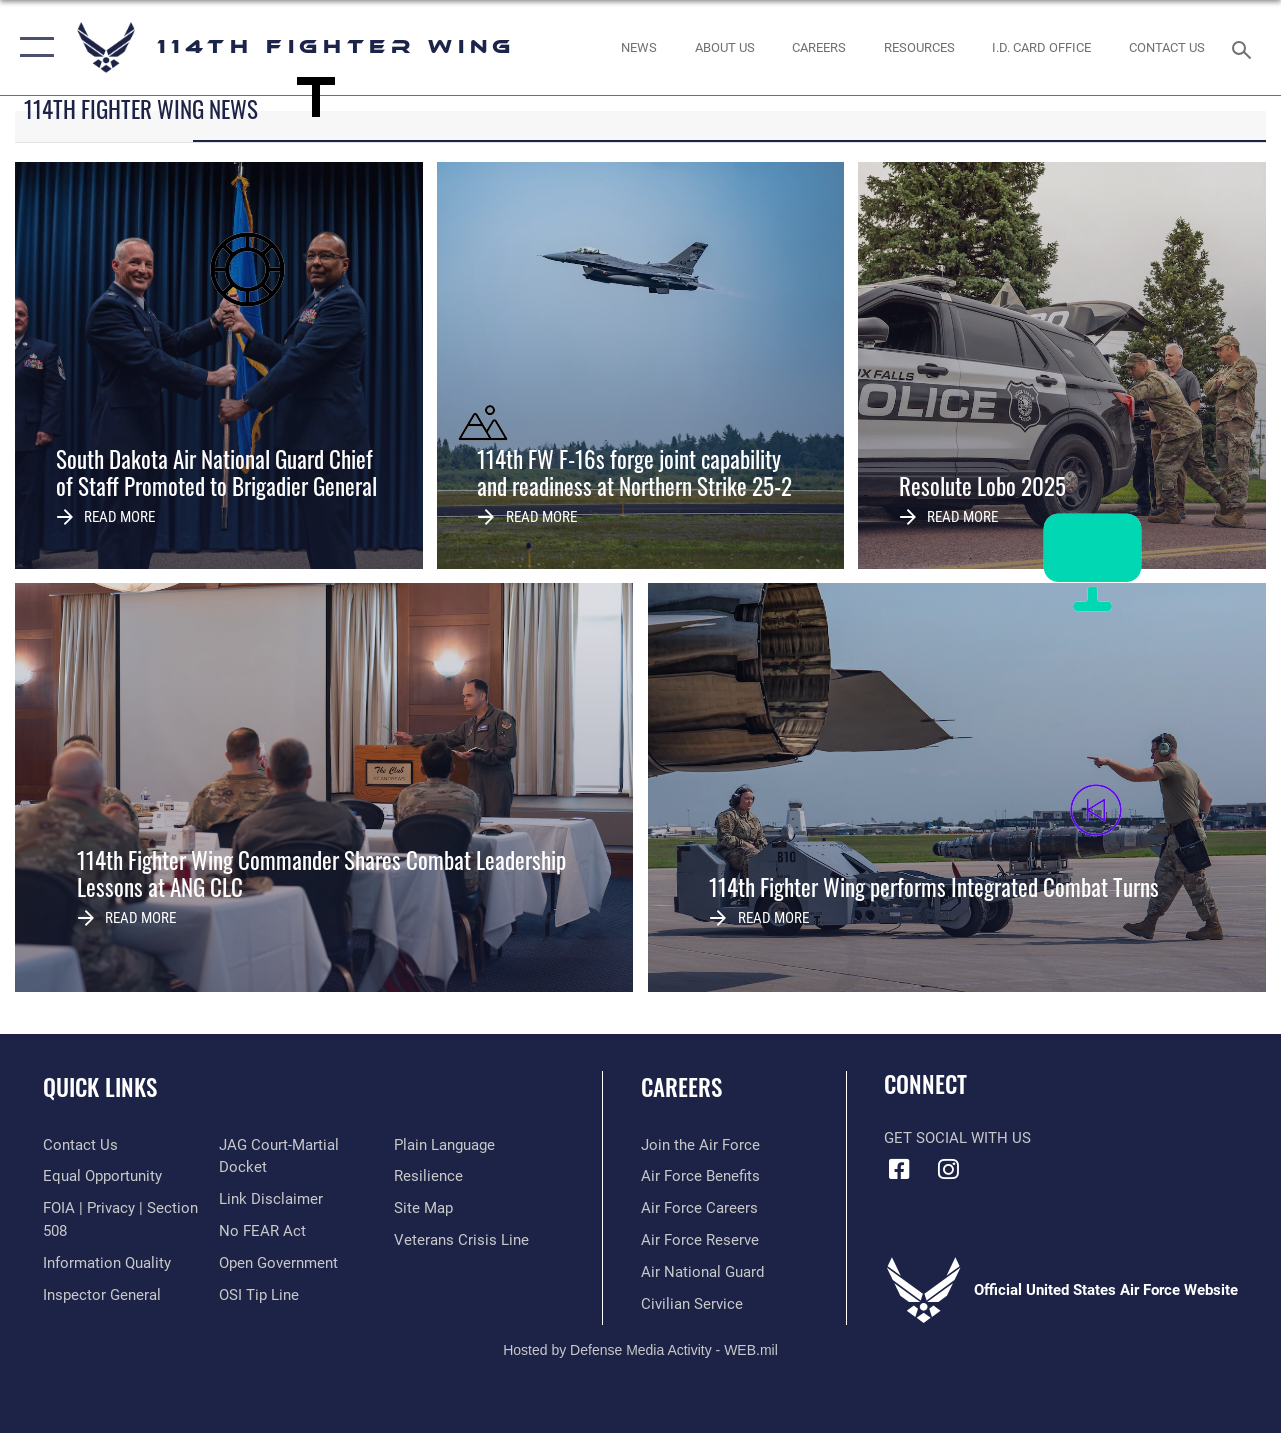 The image size is (1281, 1433). Describe the element at coordinates (247, 269) in the screenshot. I see `access casino or gambling games` at that location.